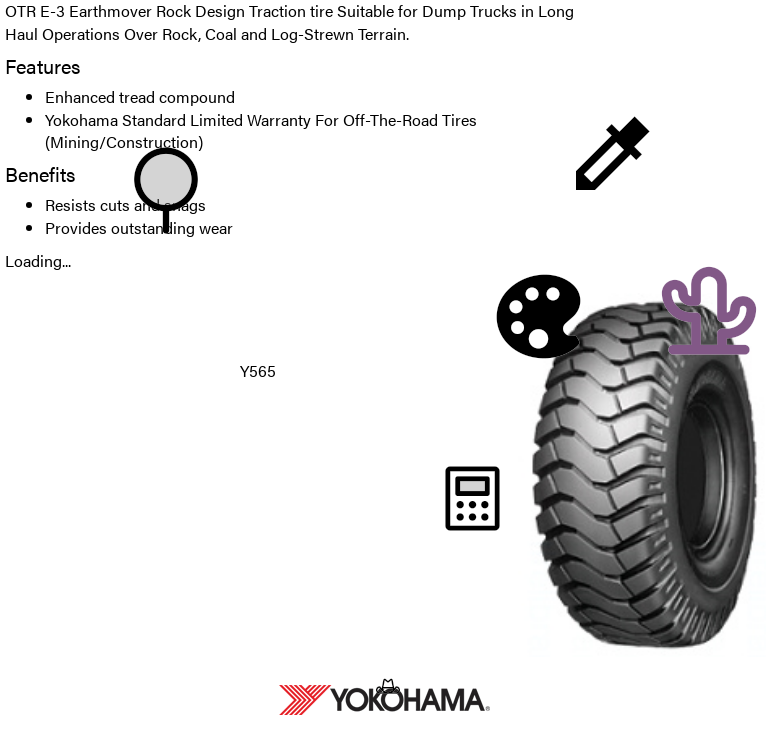 The width and height of the screenshot is (768, 739). Describe the element at coordinates (388, 687) in the screenshot. I see `select cowboy hat avatar or profile accessory` at that location.